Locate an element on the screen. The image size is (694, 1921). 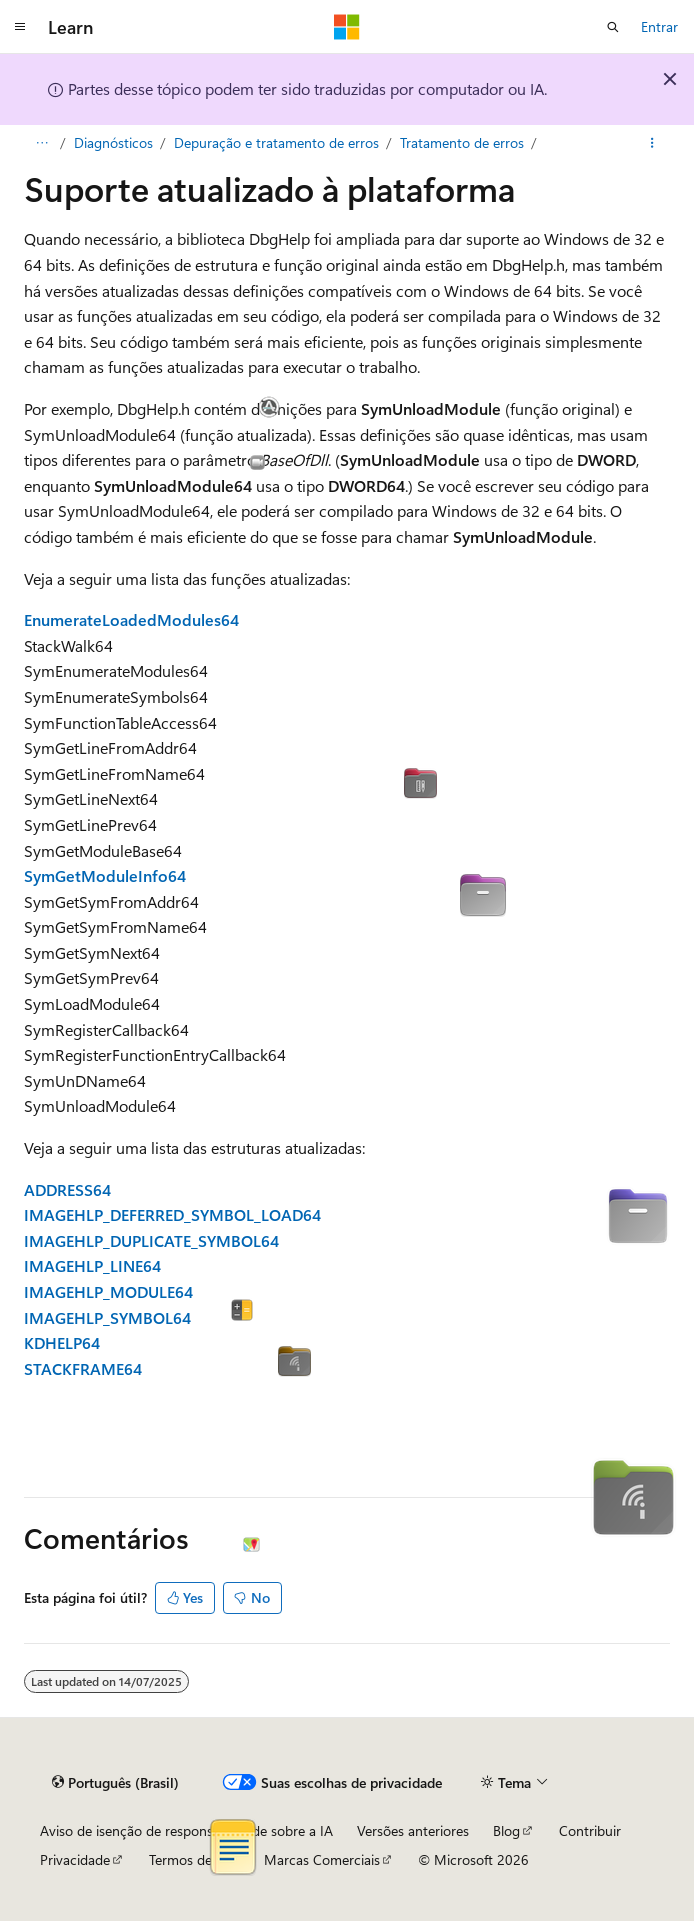
check for available software updates is located at coordinates (269, 407).